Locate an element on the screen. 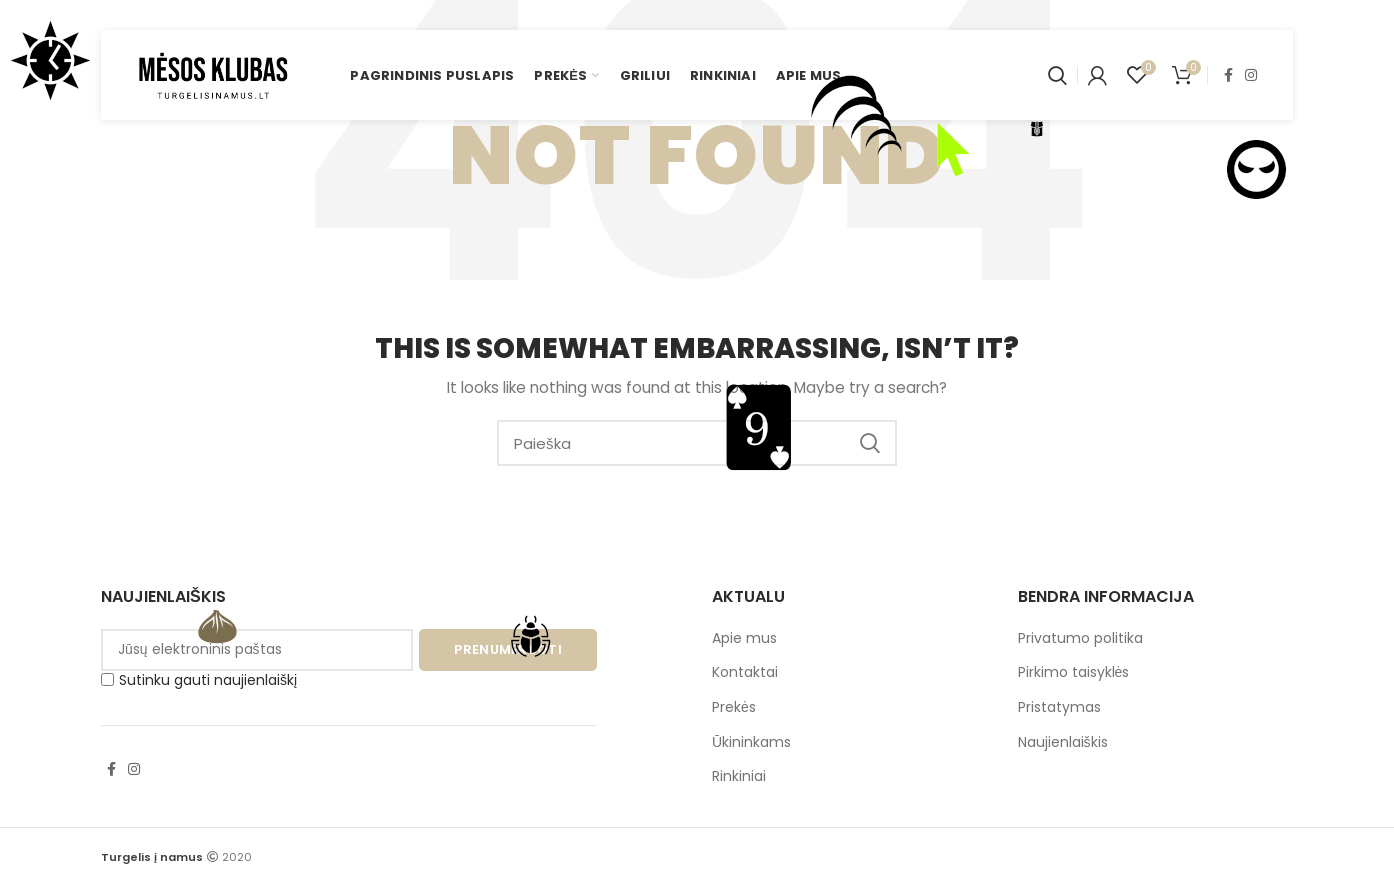  select dumpling or bao item in a food game is located at coordinates (217, 626).